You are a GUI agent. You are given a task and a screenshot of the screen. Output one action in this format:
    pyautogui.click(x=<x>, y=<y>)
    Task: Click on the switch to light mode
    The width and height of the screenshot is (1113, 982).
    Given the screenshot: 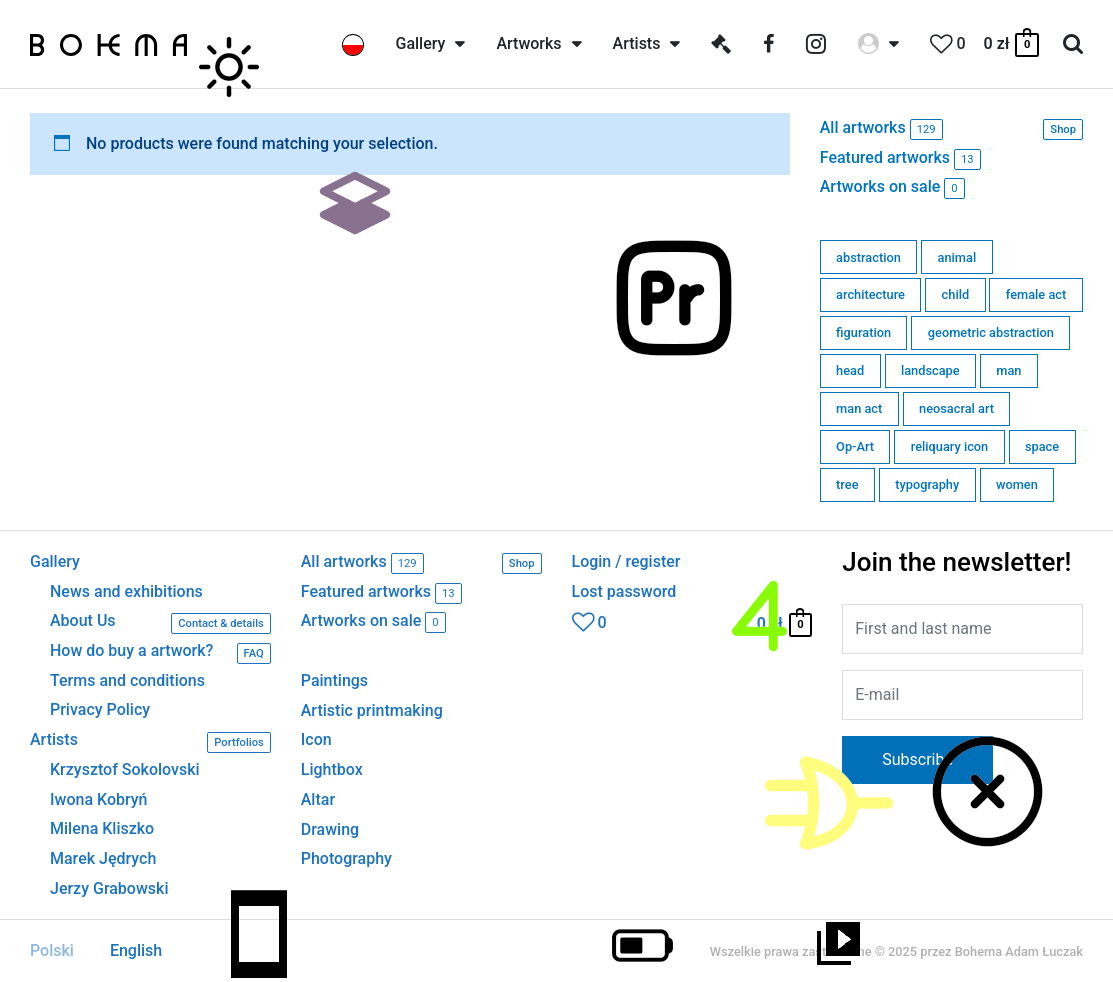 What is the action you would take?
    pyautogui.click(x=229, y=67)
    